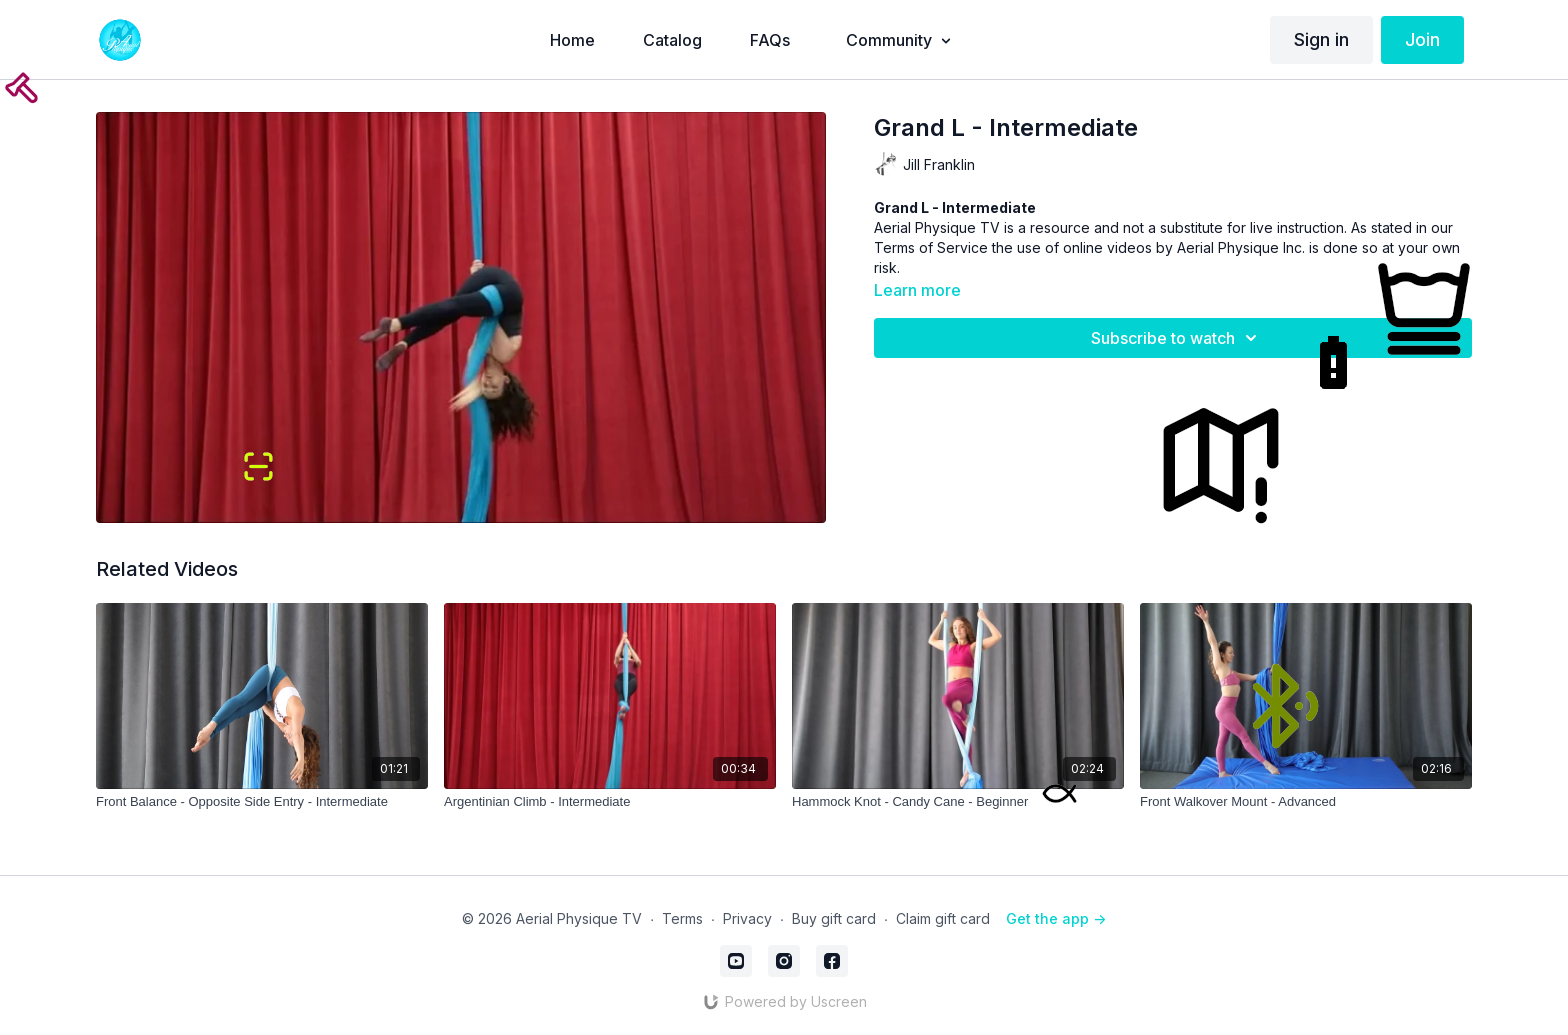 This screenshot has width=1568, height=1035. Describe the element at coordinates (1221, 460) in the screenshot. I see `map error or issue detected` at that location.